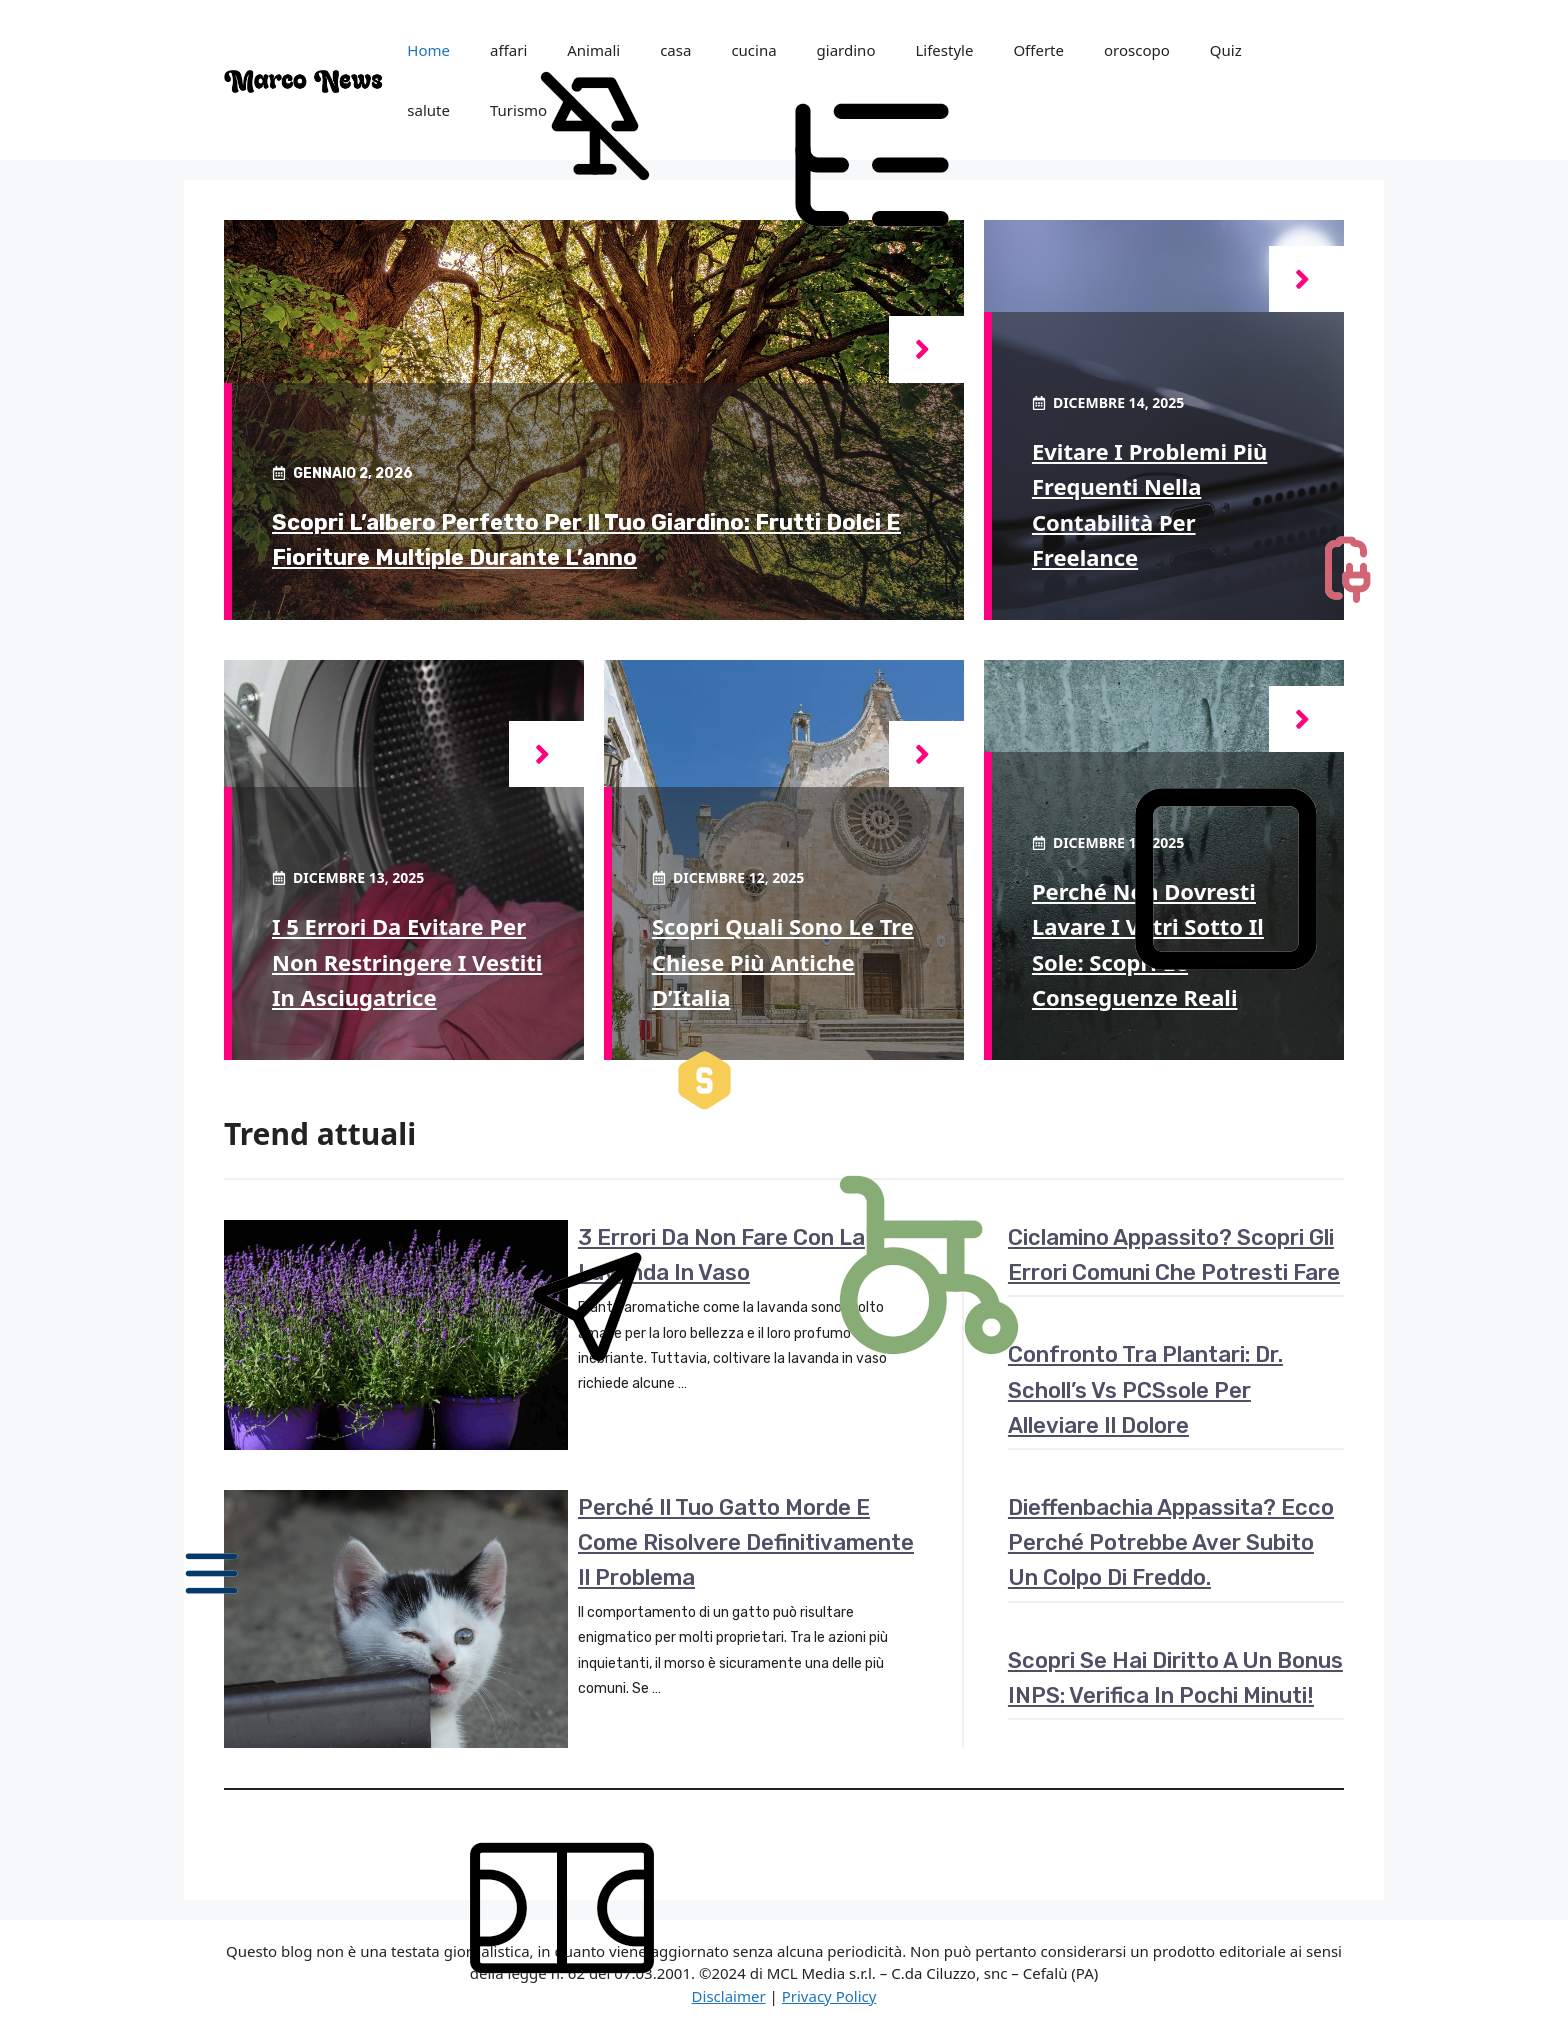  Describe the element at coordinates (872, 165) in the screenshot. I see `view hierarchical list or nested items` at that location.